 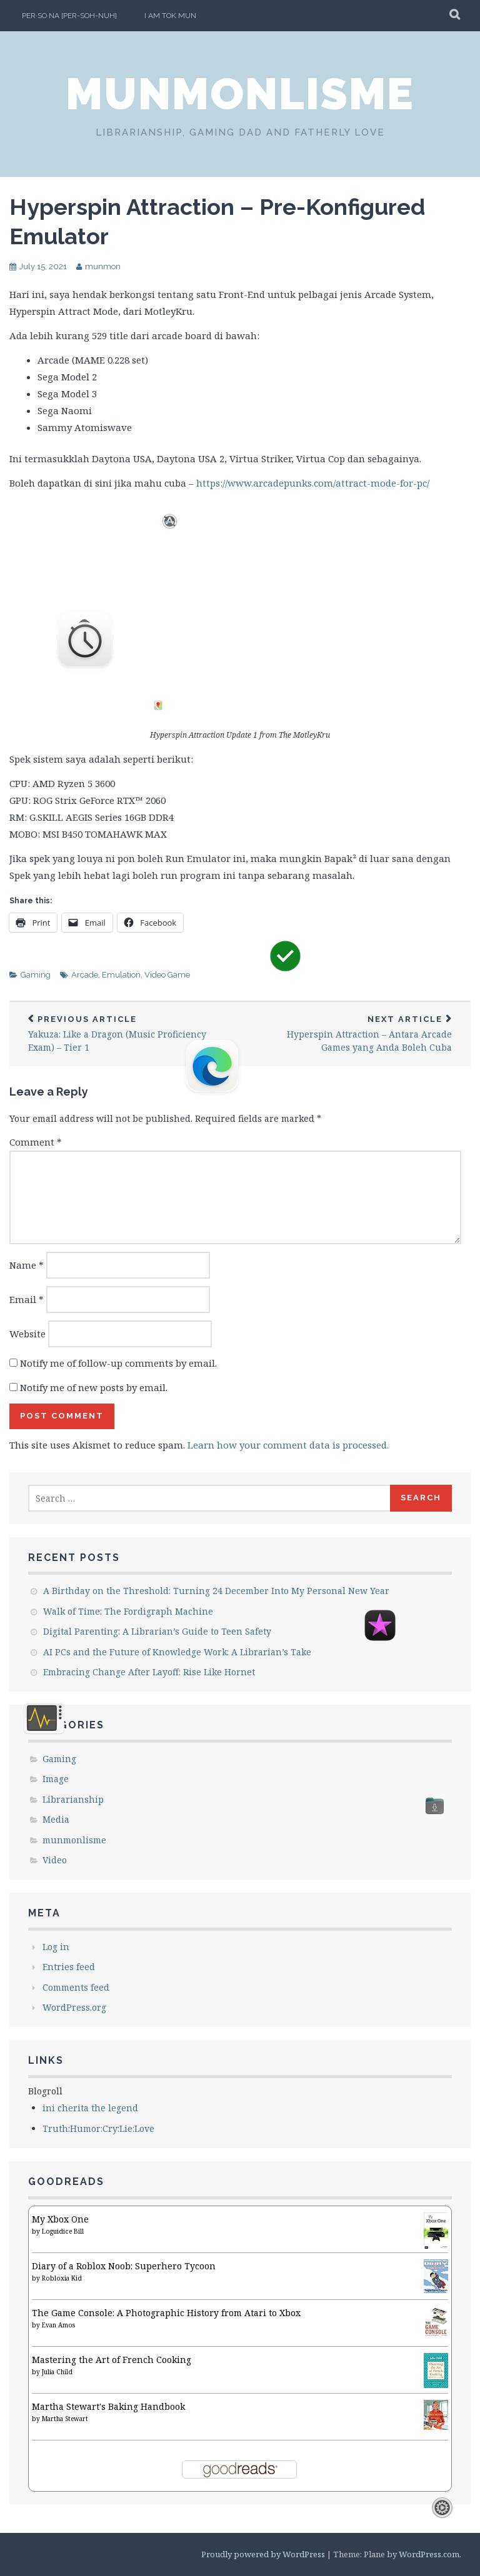 I want to click on confirm or accept an action, so click(x=285, y=956).